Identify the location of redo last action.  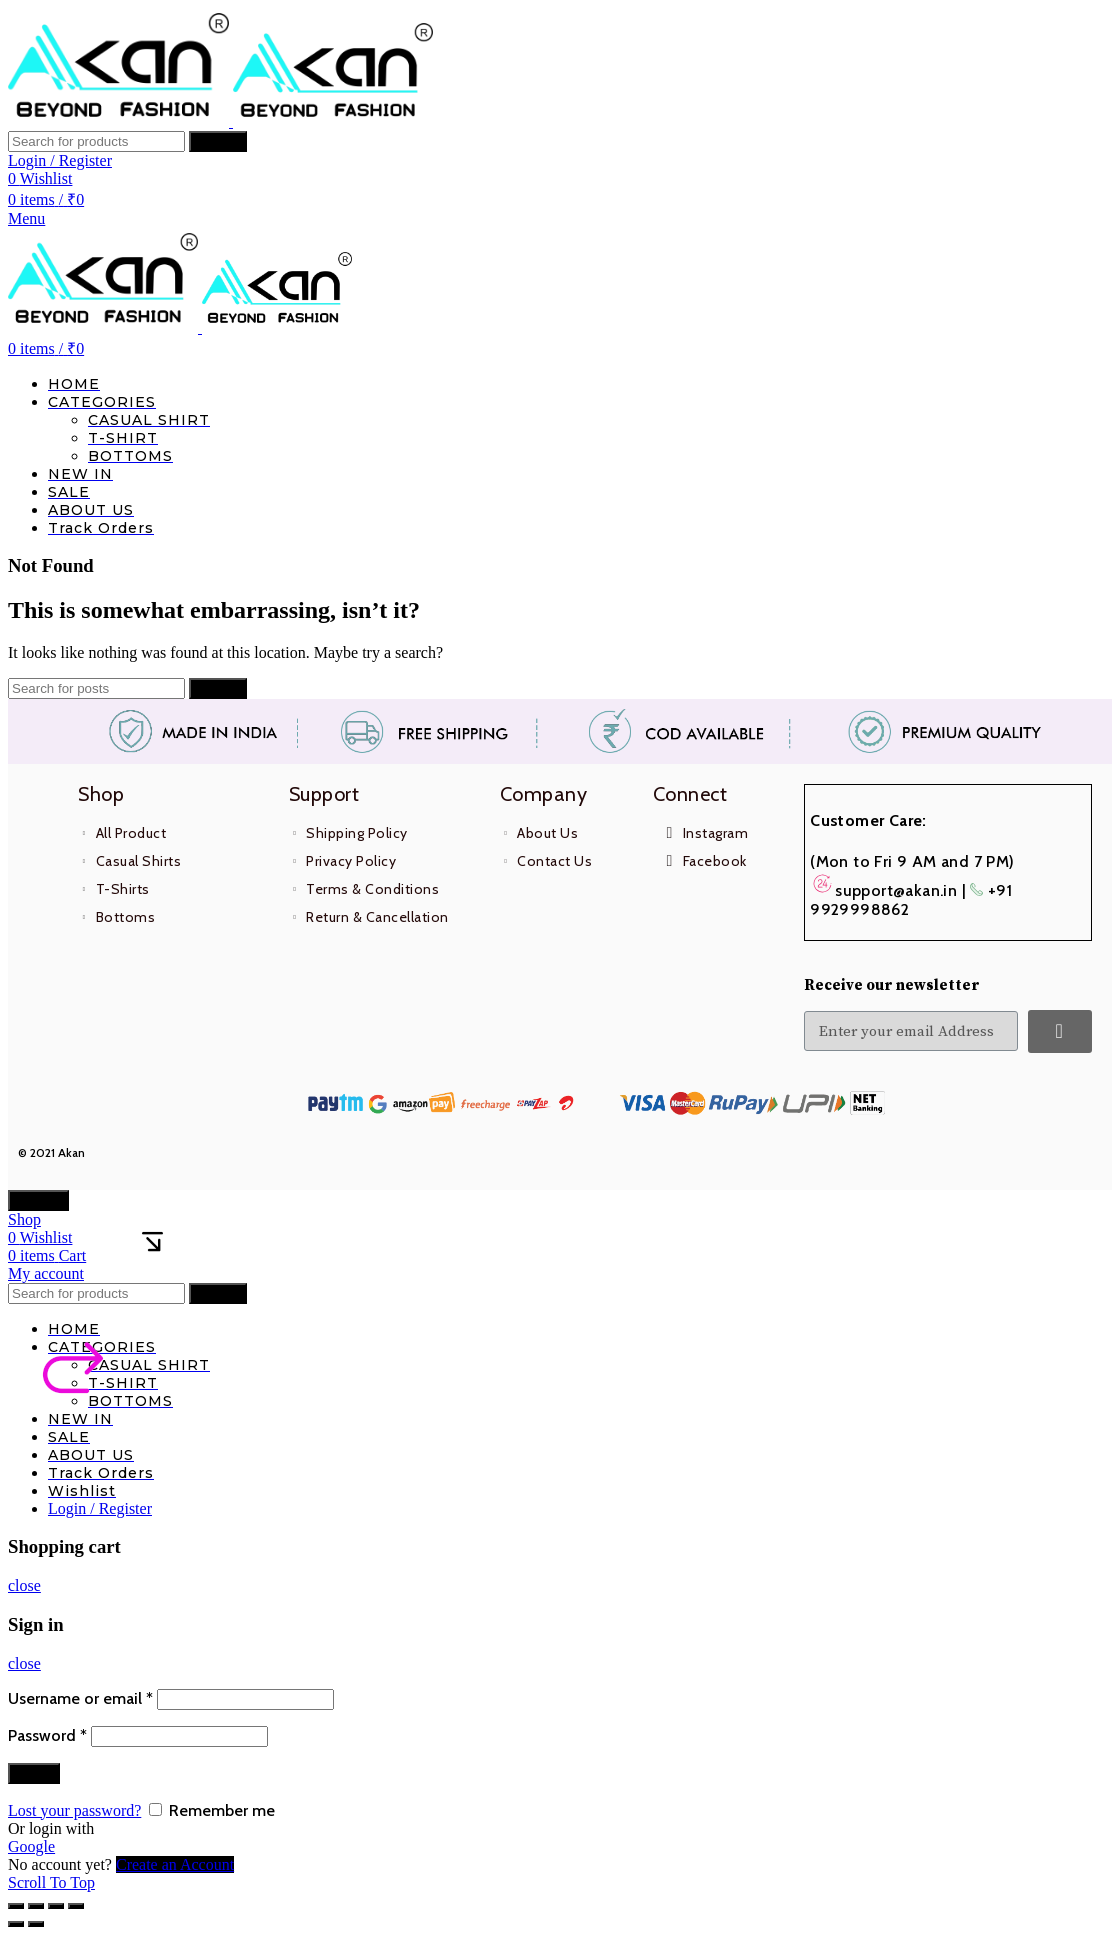
(73, 1370).